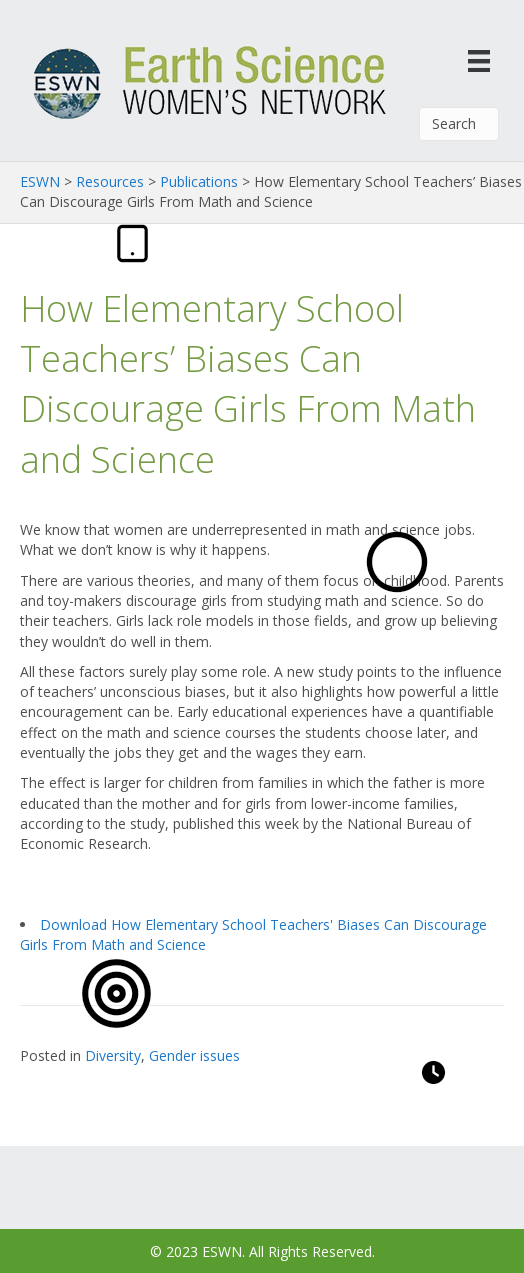  I want to click on set a goal or target, so click(116, 993).